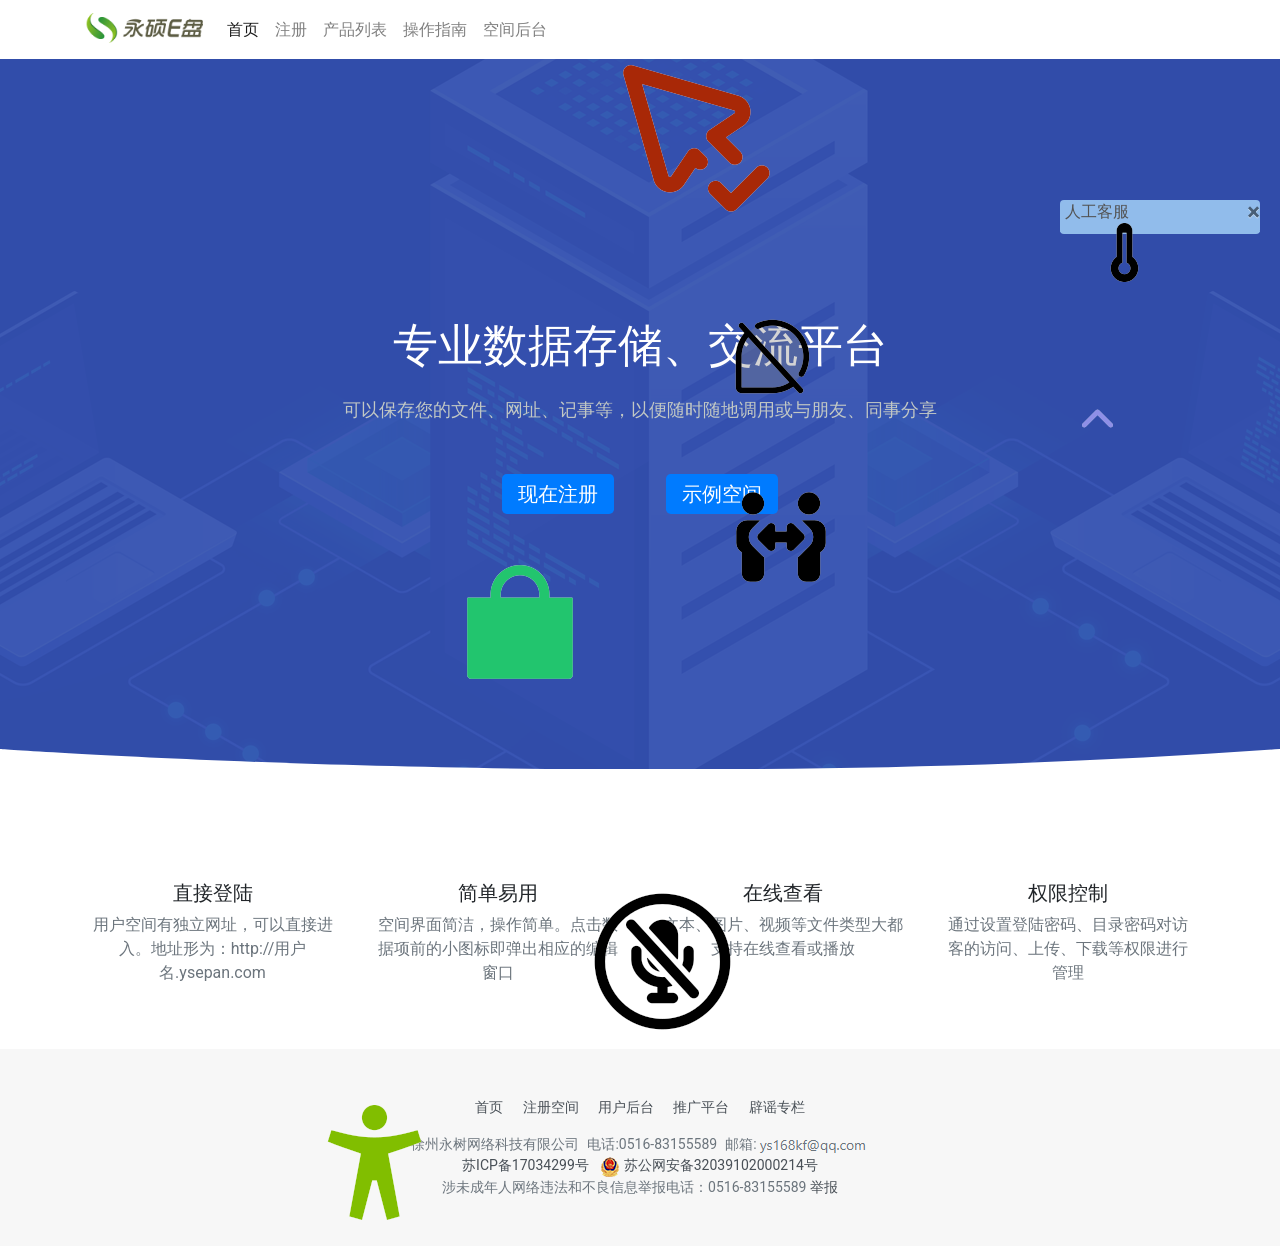  Describe the element at coordinates (781, 537) in the screenshot. I see `indicates social distancing or maintaining space between people` at that location.